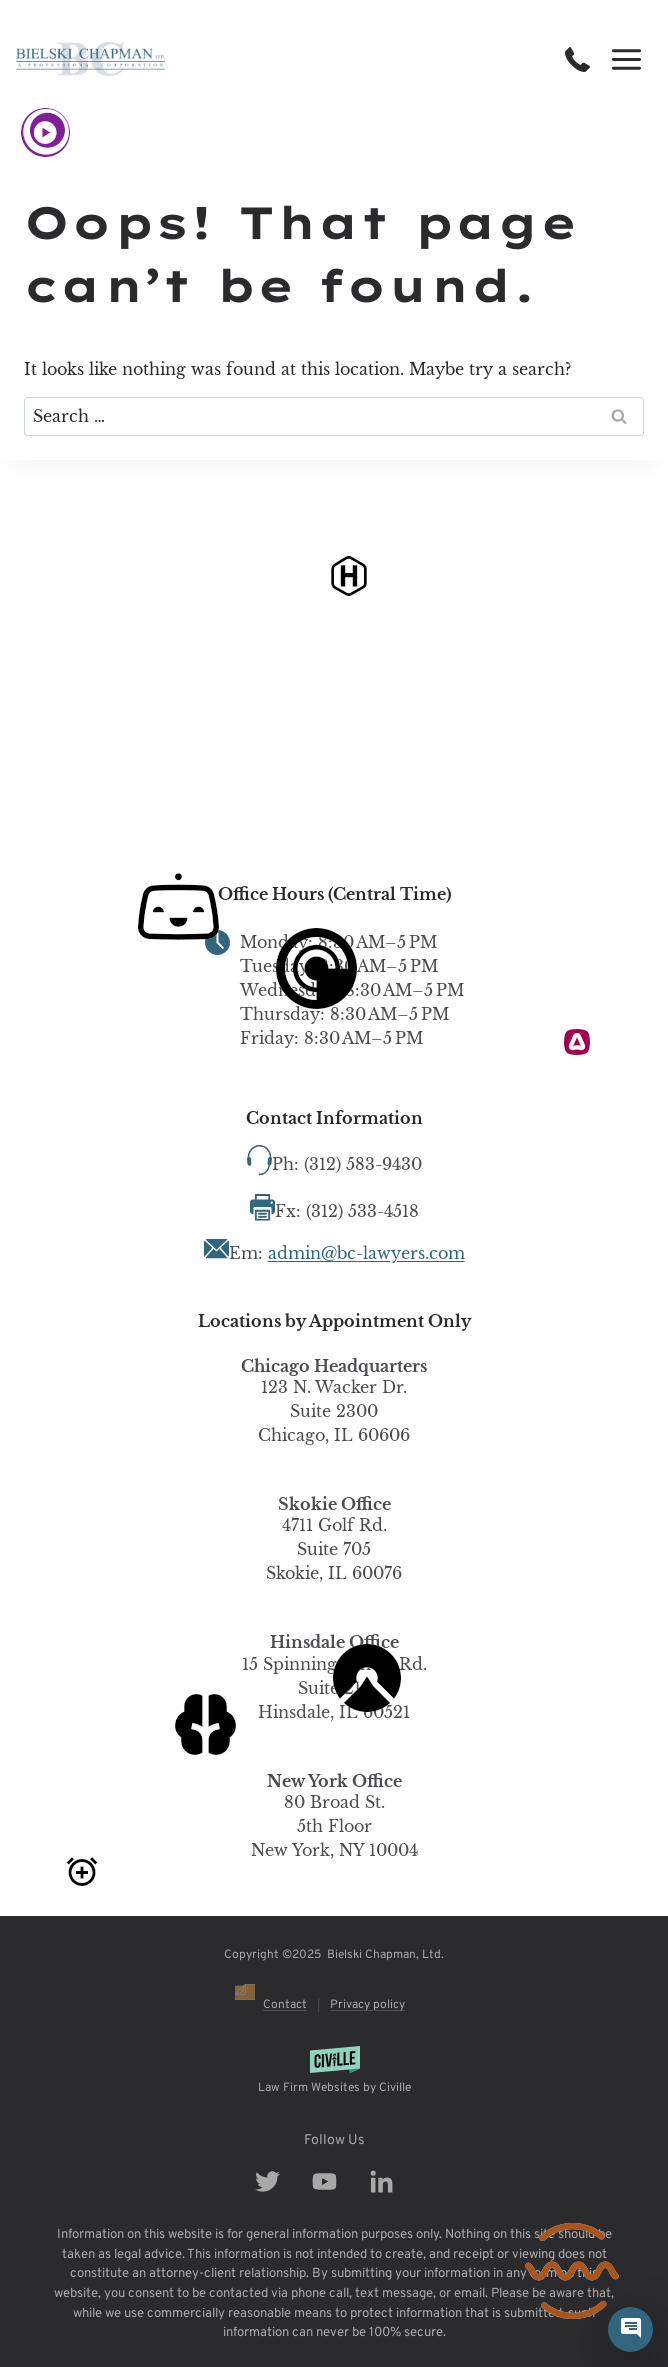 The width and height of the screenshot is (668, 2367). Describe the element at coordinates (572, 2271) in the screenshot. I see `SonarQube for IDE logo` at that location.